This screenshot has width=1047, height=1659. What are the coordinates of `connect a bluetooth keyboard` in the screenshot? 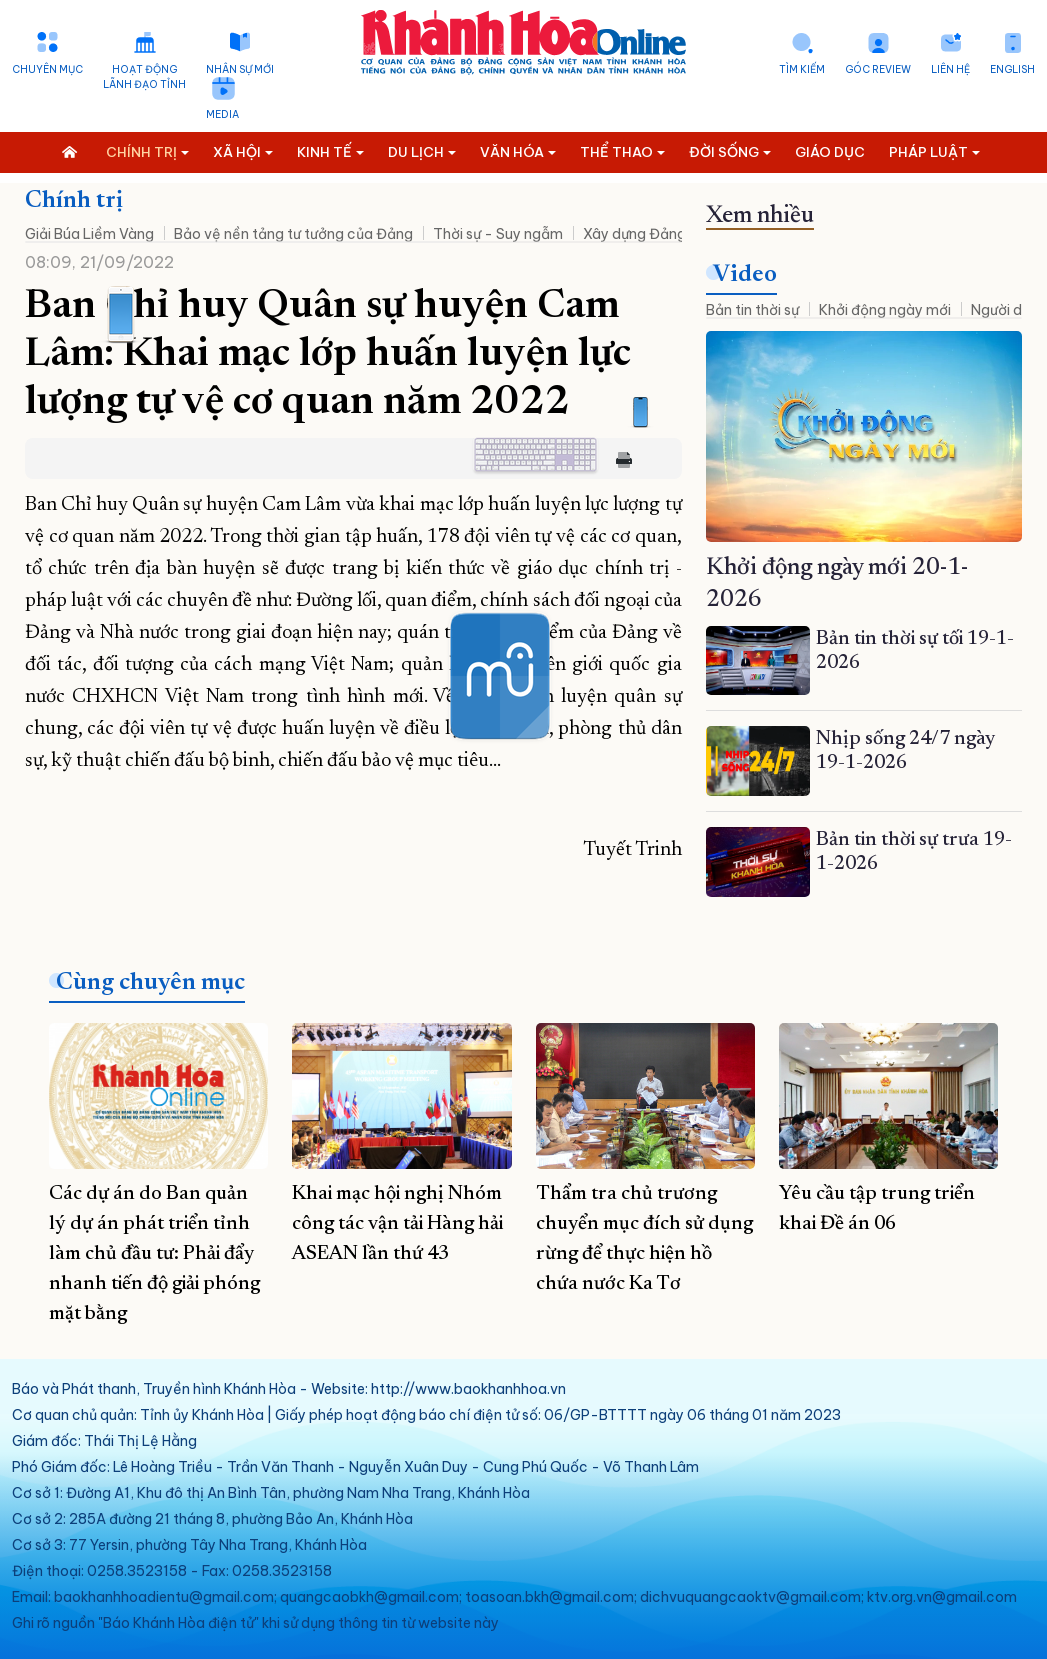 It's located at (535, 454).